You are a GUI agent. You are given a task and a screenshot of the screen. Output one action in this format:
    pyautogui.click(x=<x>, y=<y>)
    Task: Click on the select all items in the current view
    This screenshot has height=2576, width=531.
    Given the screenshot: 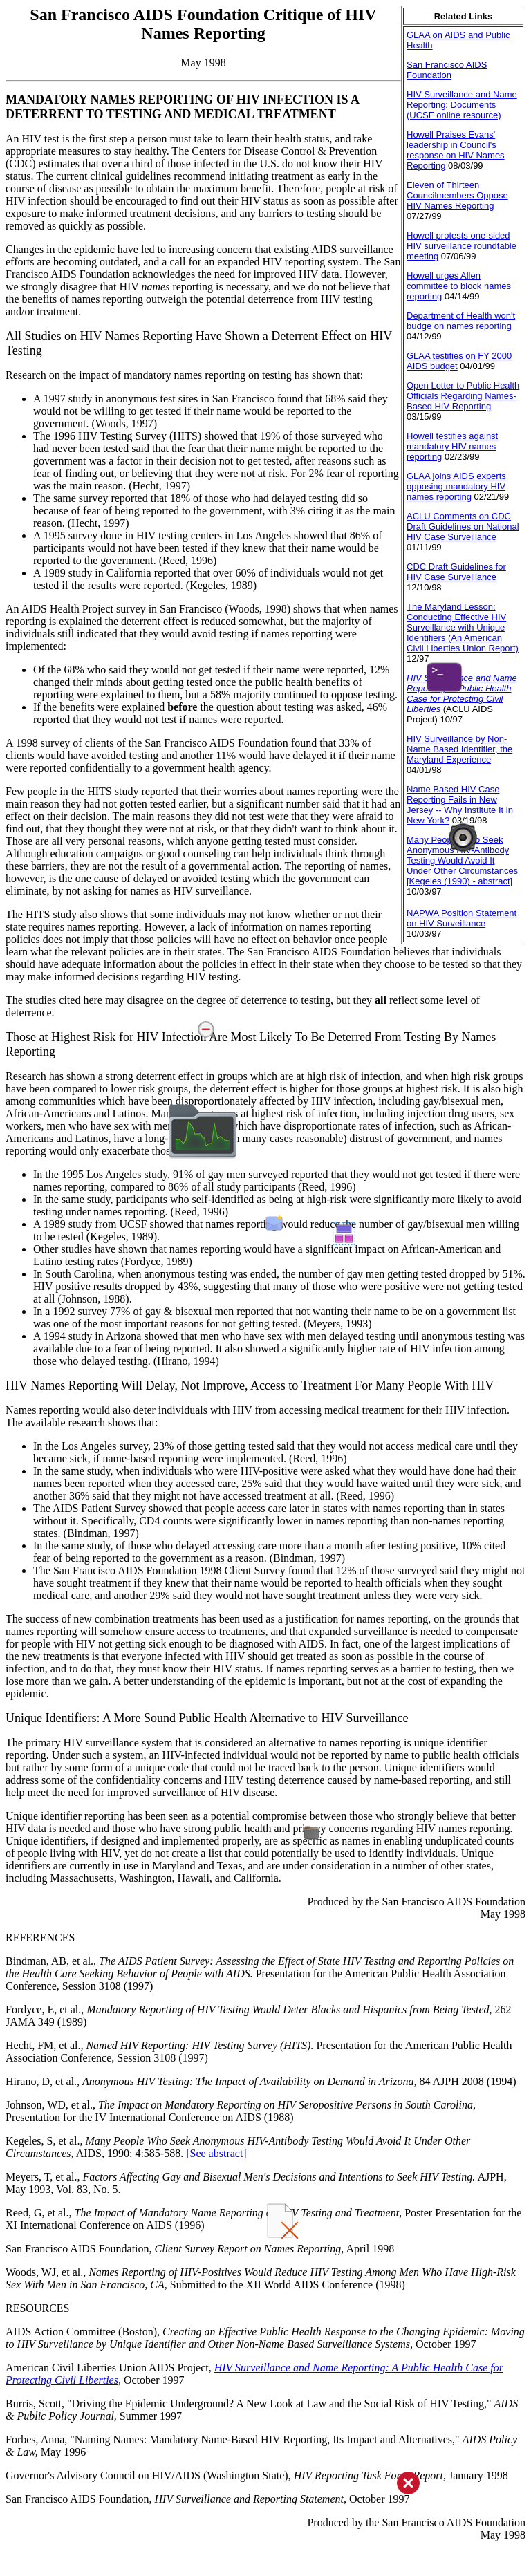 What is the action you would take?
    pyautogui.click(x=344, y=1233)
    